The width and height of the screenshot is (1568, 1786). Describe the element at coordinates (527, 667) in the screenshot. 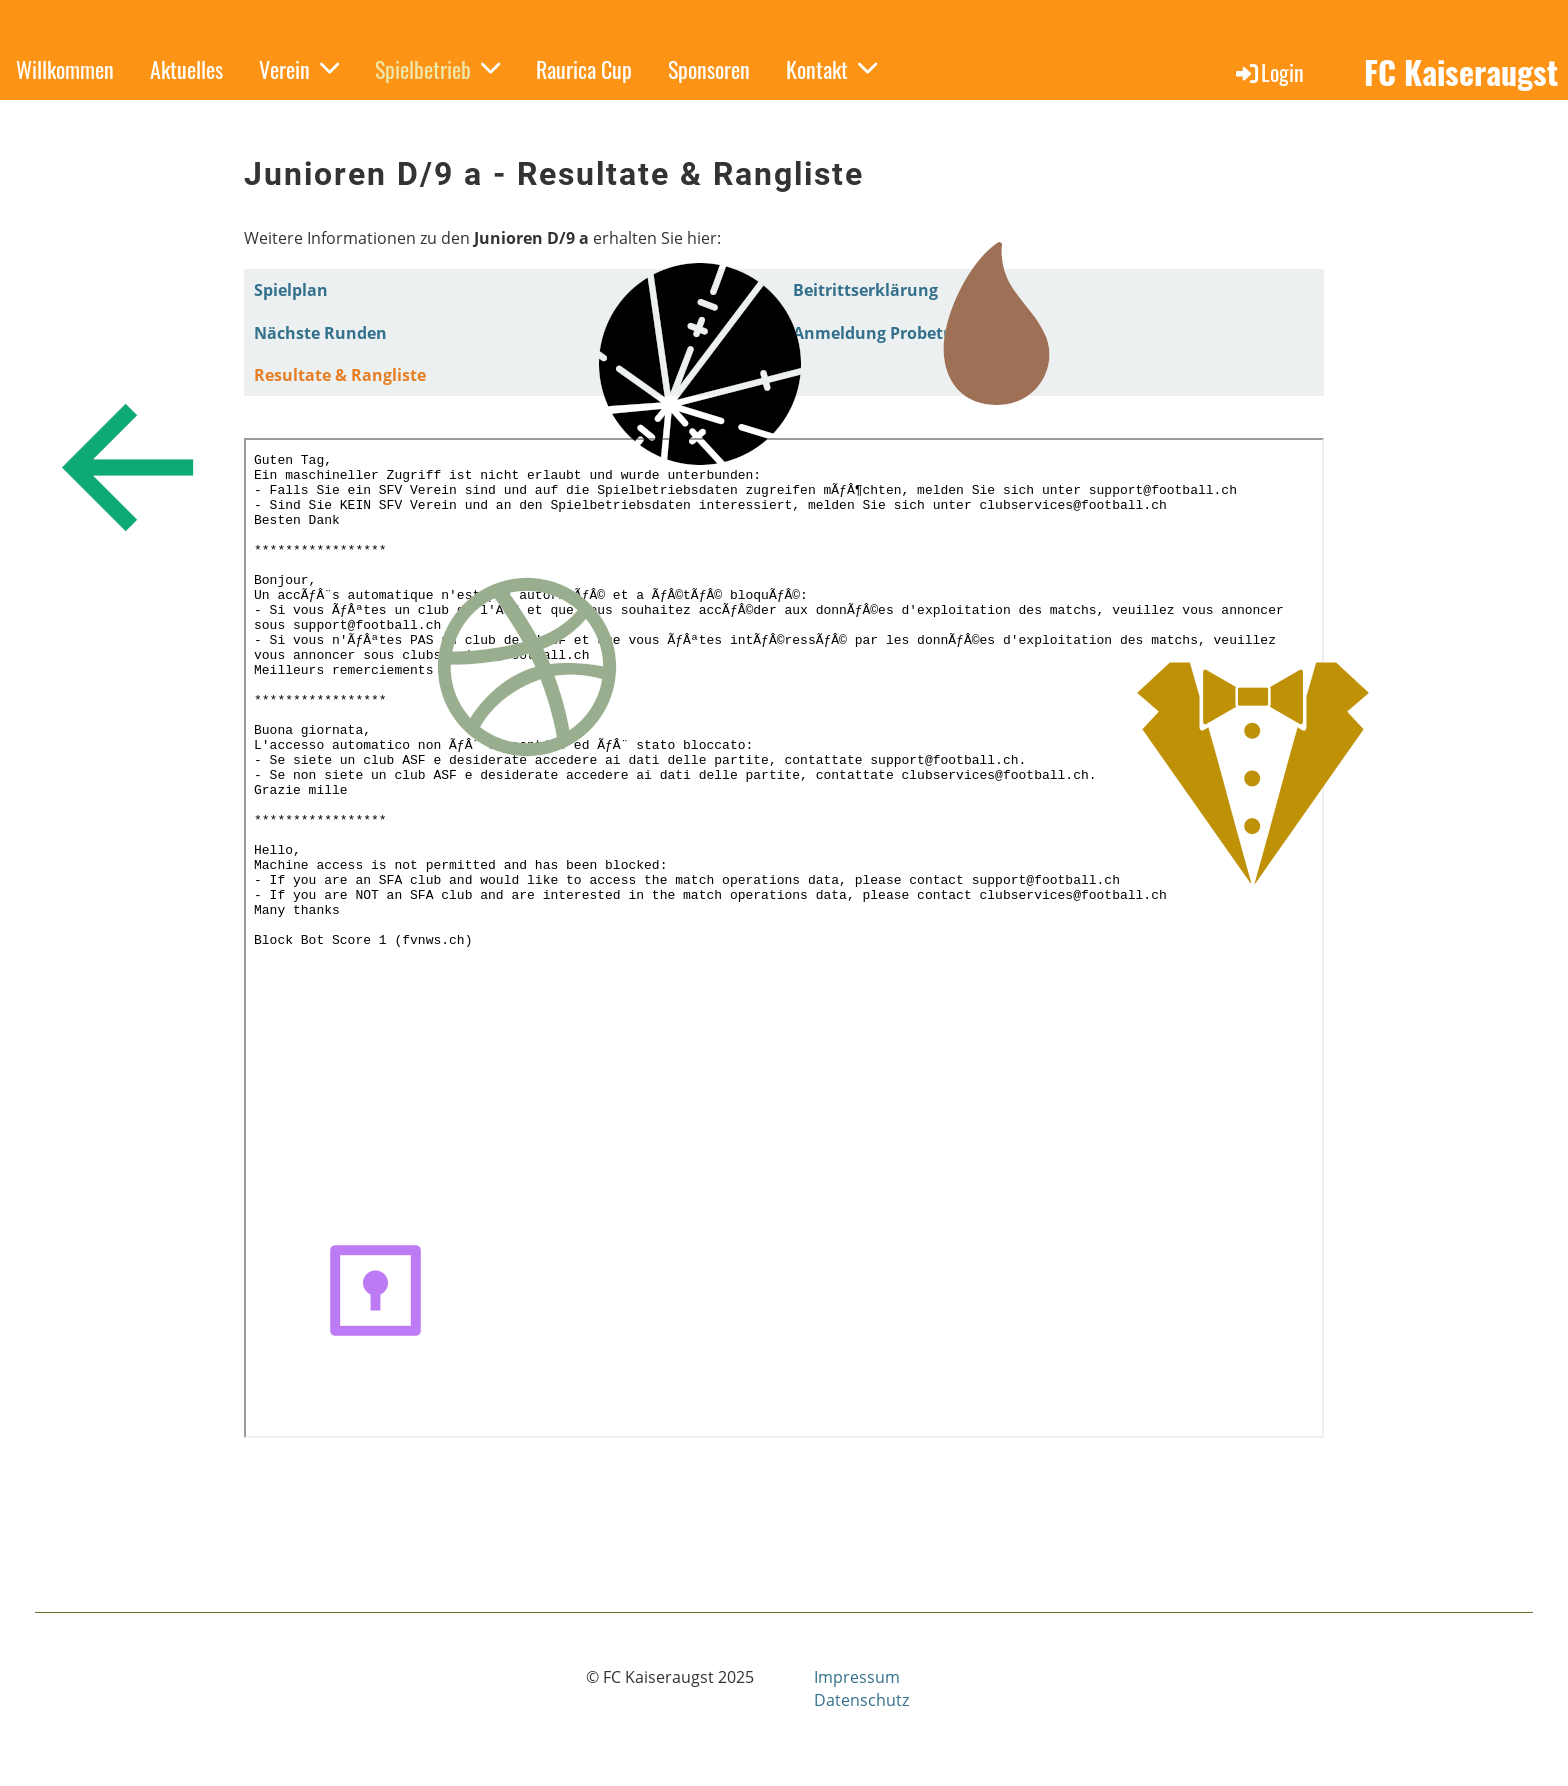

I see `visit Dribbble profile or portfolio` at that location.